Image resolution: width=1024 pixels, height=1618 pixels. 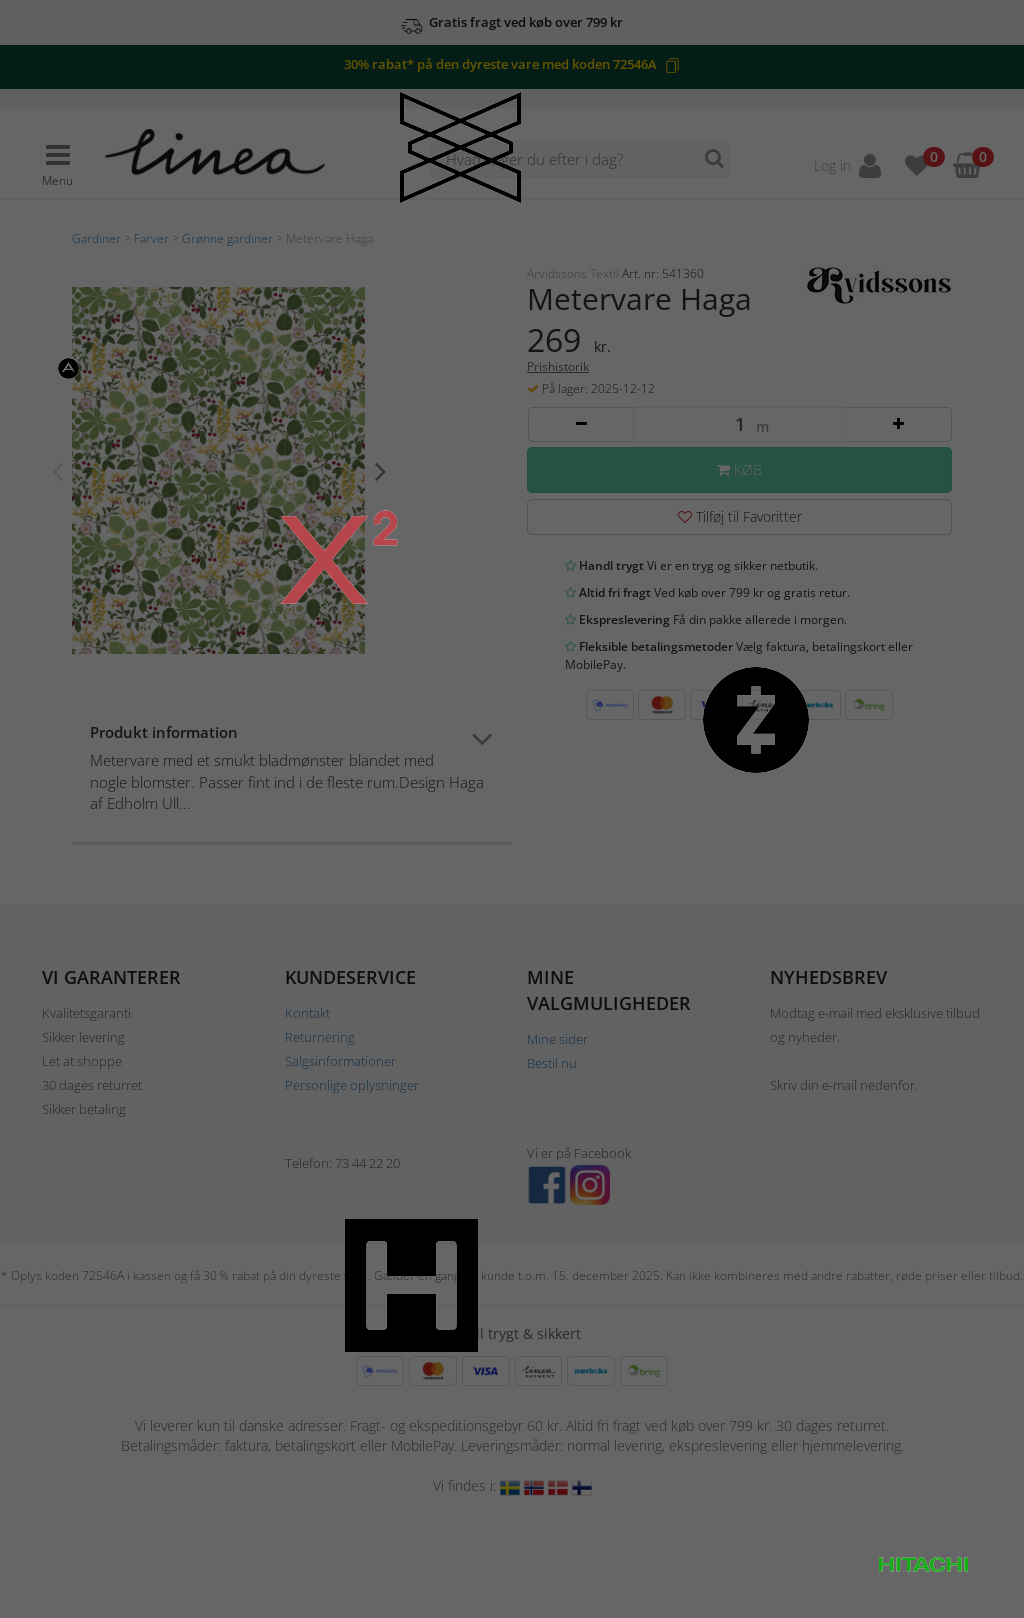 What do you see at coordinates (68, 368) in the screenshot?
I see `app.net (adn) logo` at bounding box center [68, 368].